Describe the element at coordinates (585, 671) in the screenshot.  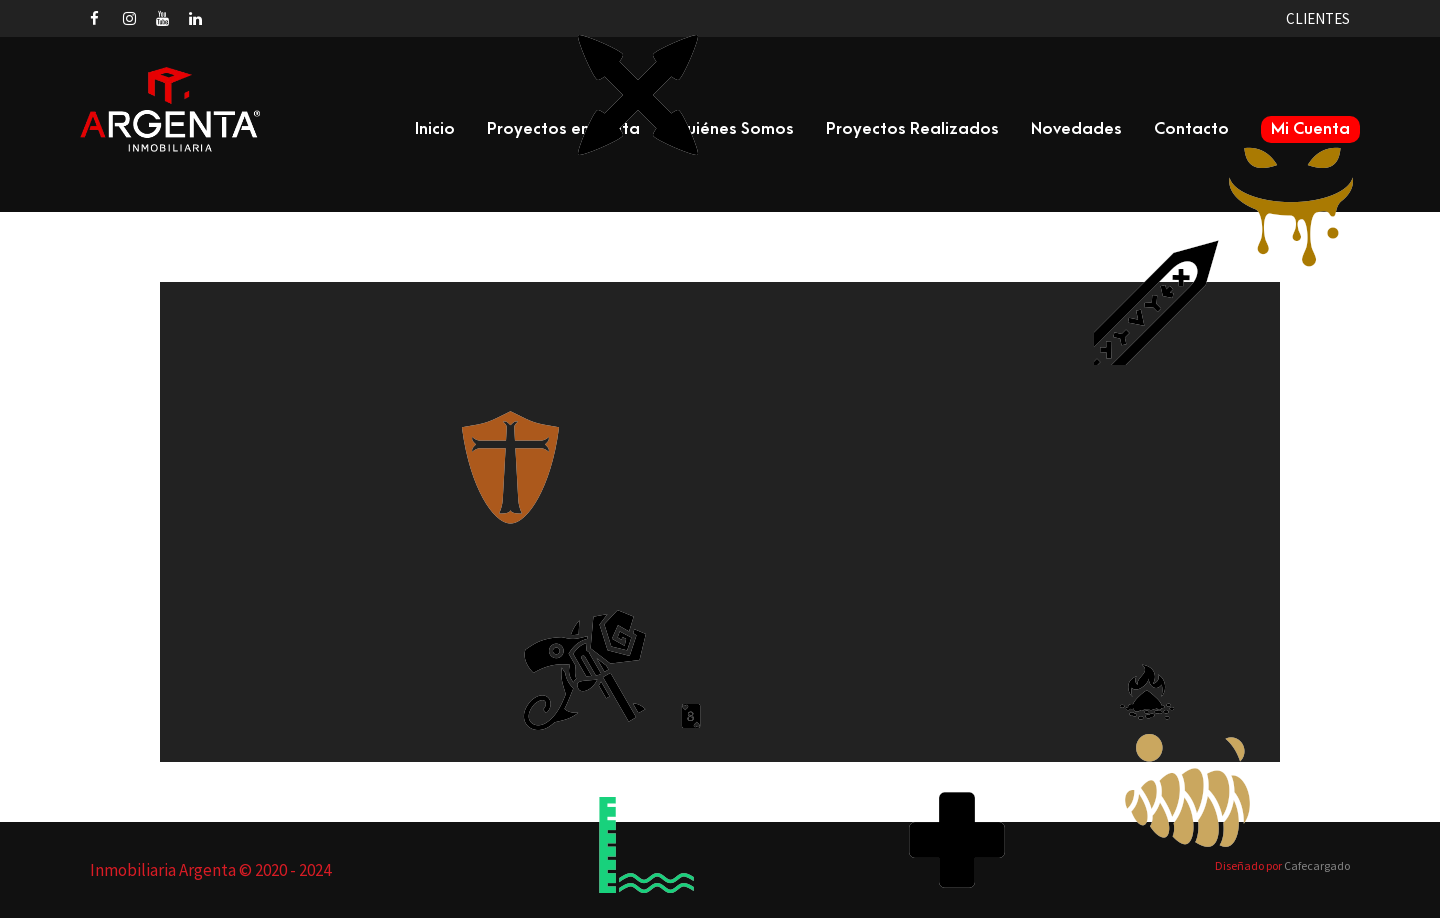
I see `decorative icon representing guns and roses theme` at that location.